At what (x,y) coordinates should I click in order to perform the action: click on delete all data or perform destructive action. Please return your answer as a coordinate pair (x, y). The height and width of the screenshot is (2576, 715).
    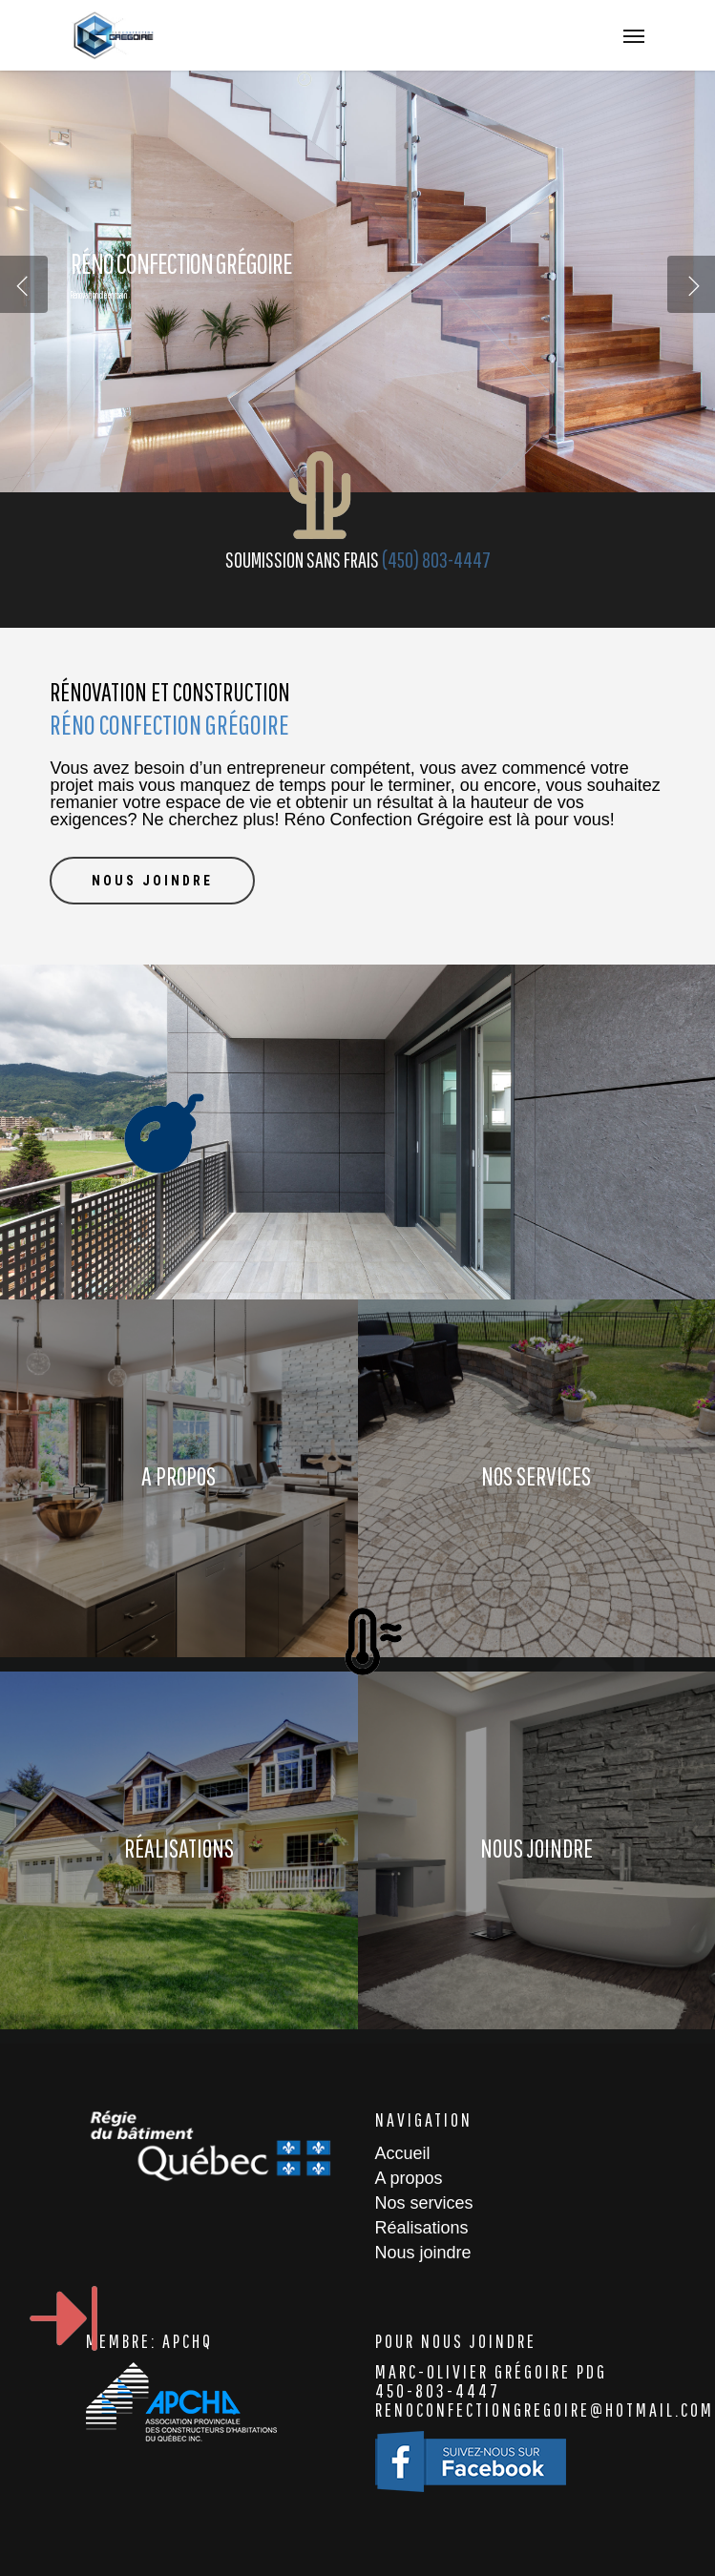
    Looking at the image, I should click on (164, 1133).